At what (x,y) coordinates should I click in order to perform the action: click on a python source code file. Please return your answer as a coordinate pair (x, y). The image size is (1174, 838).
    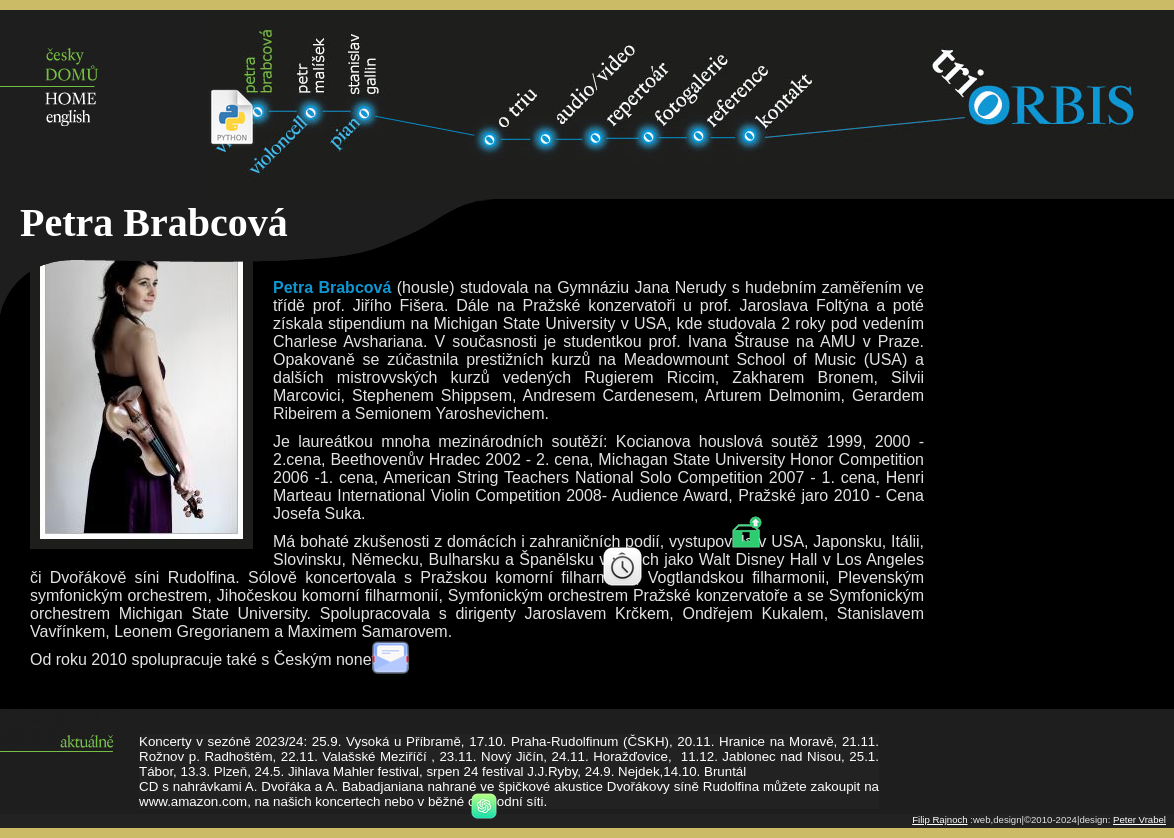
    Looking at the image, I should click on (232, 118).